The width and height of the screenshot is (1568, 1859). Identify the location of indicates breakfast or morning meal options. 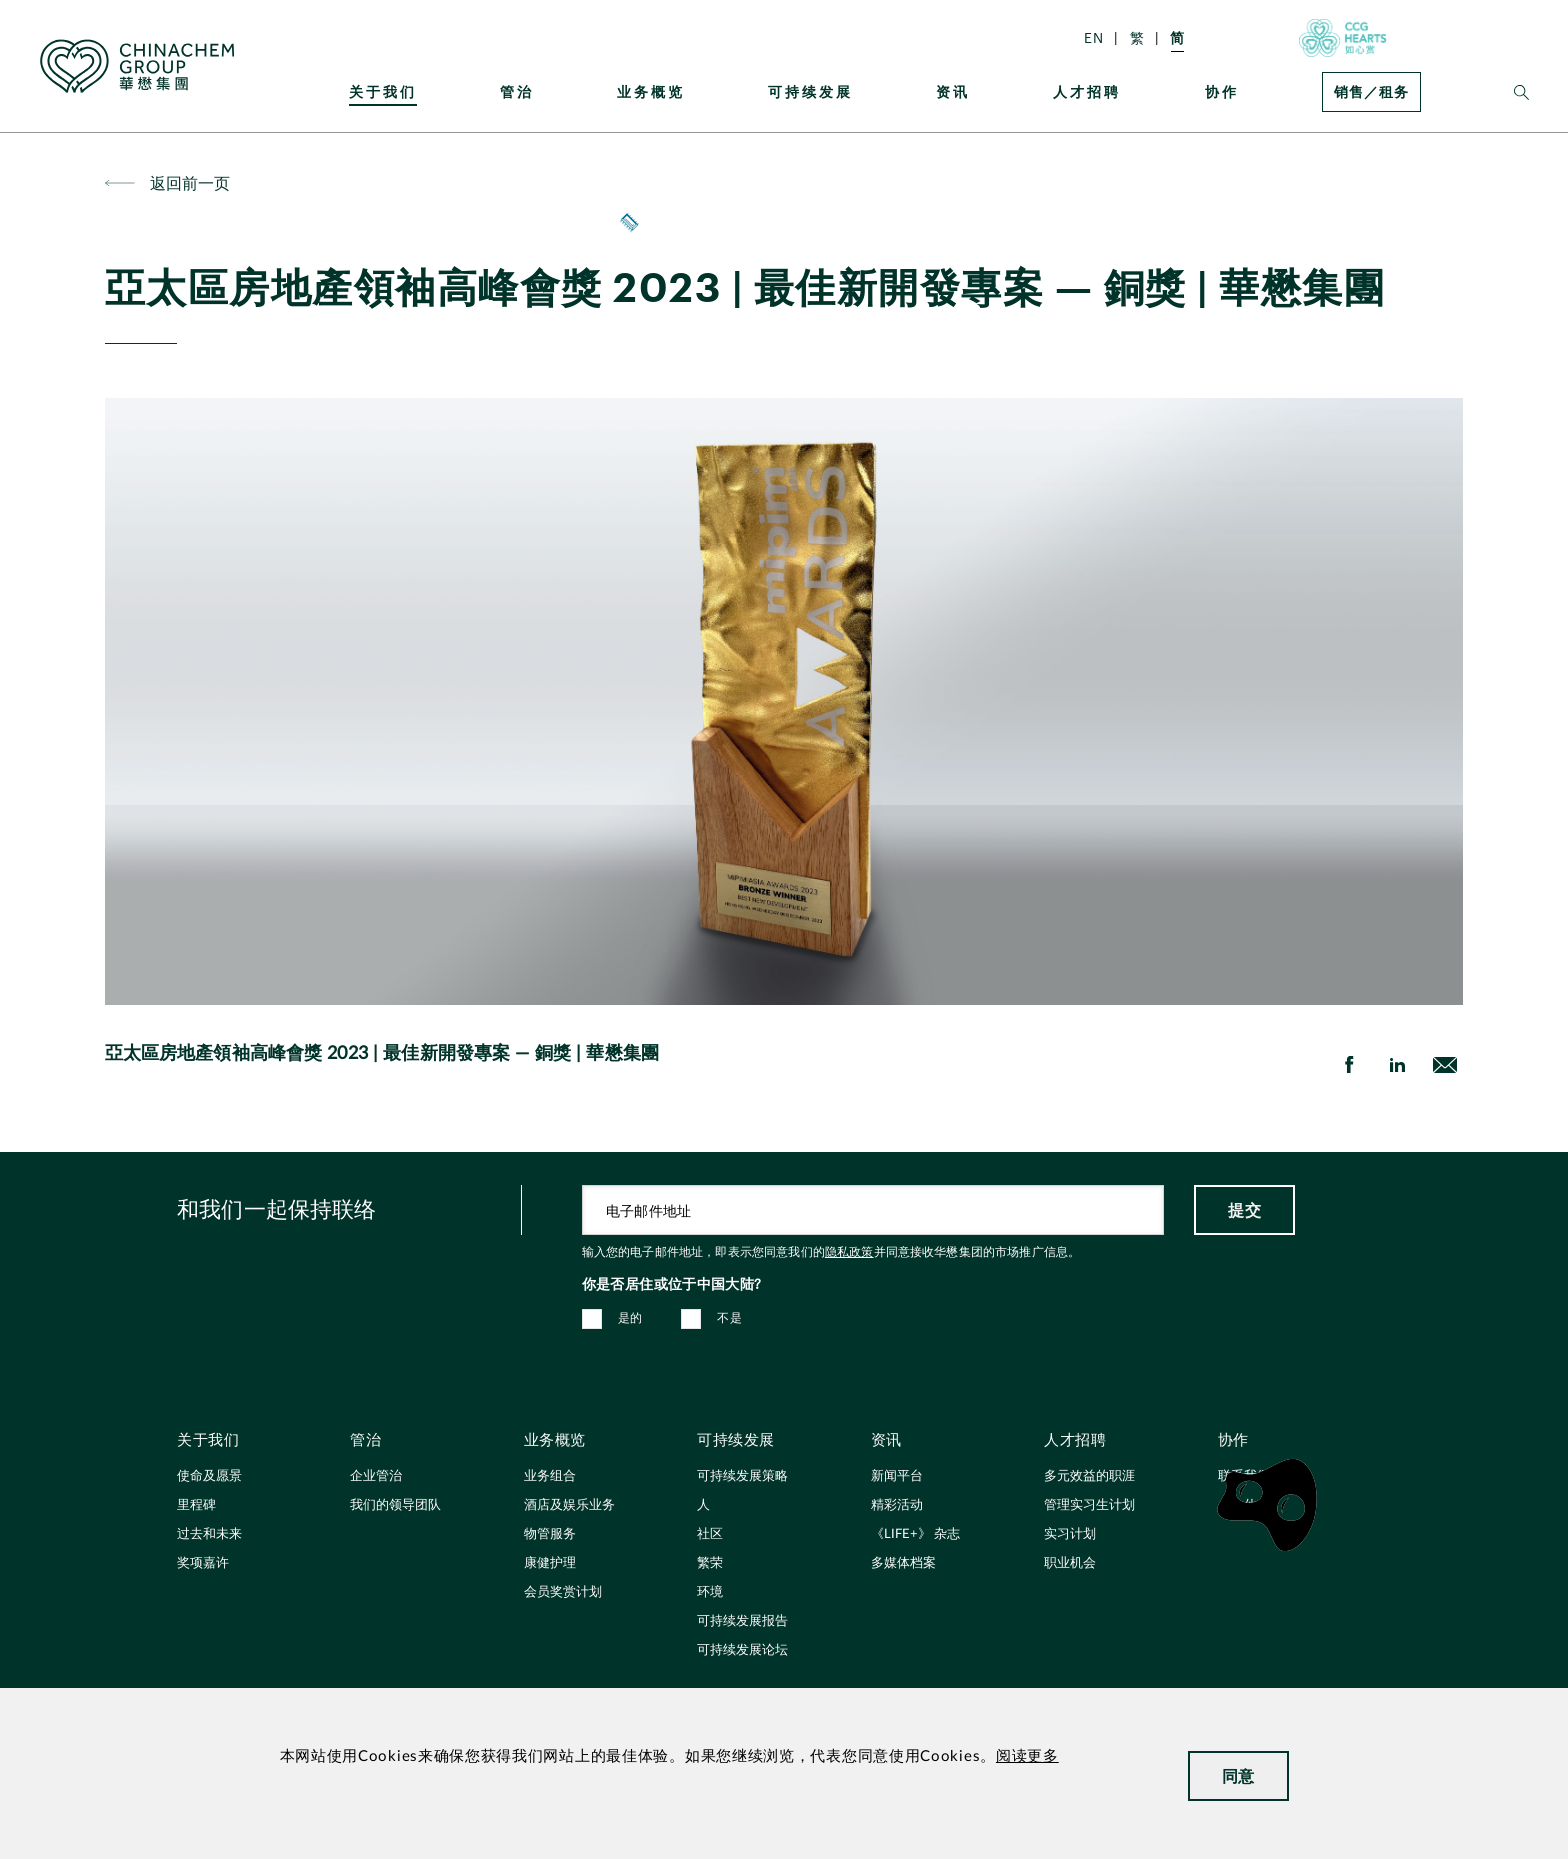
(1267, 1505).